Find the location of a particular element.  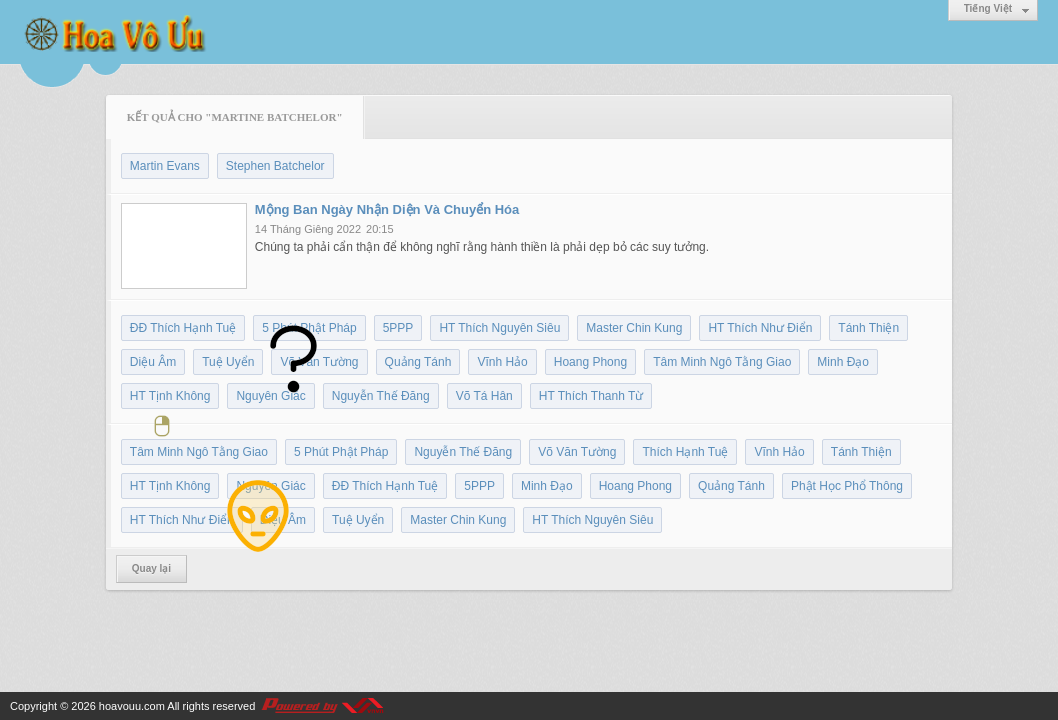

access help or support is located at coordinates (293, 357).